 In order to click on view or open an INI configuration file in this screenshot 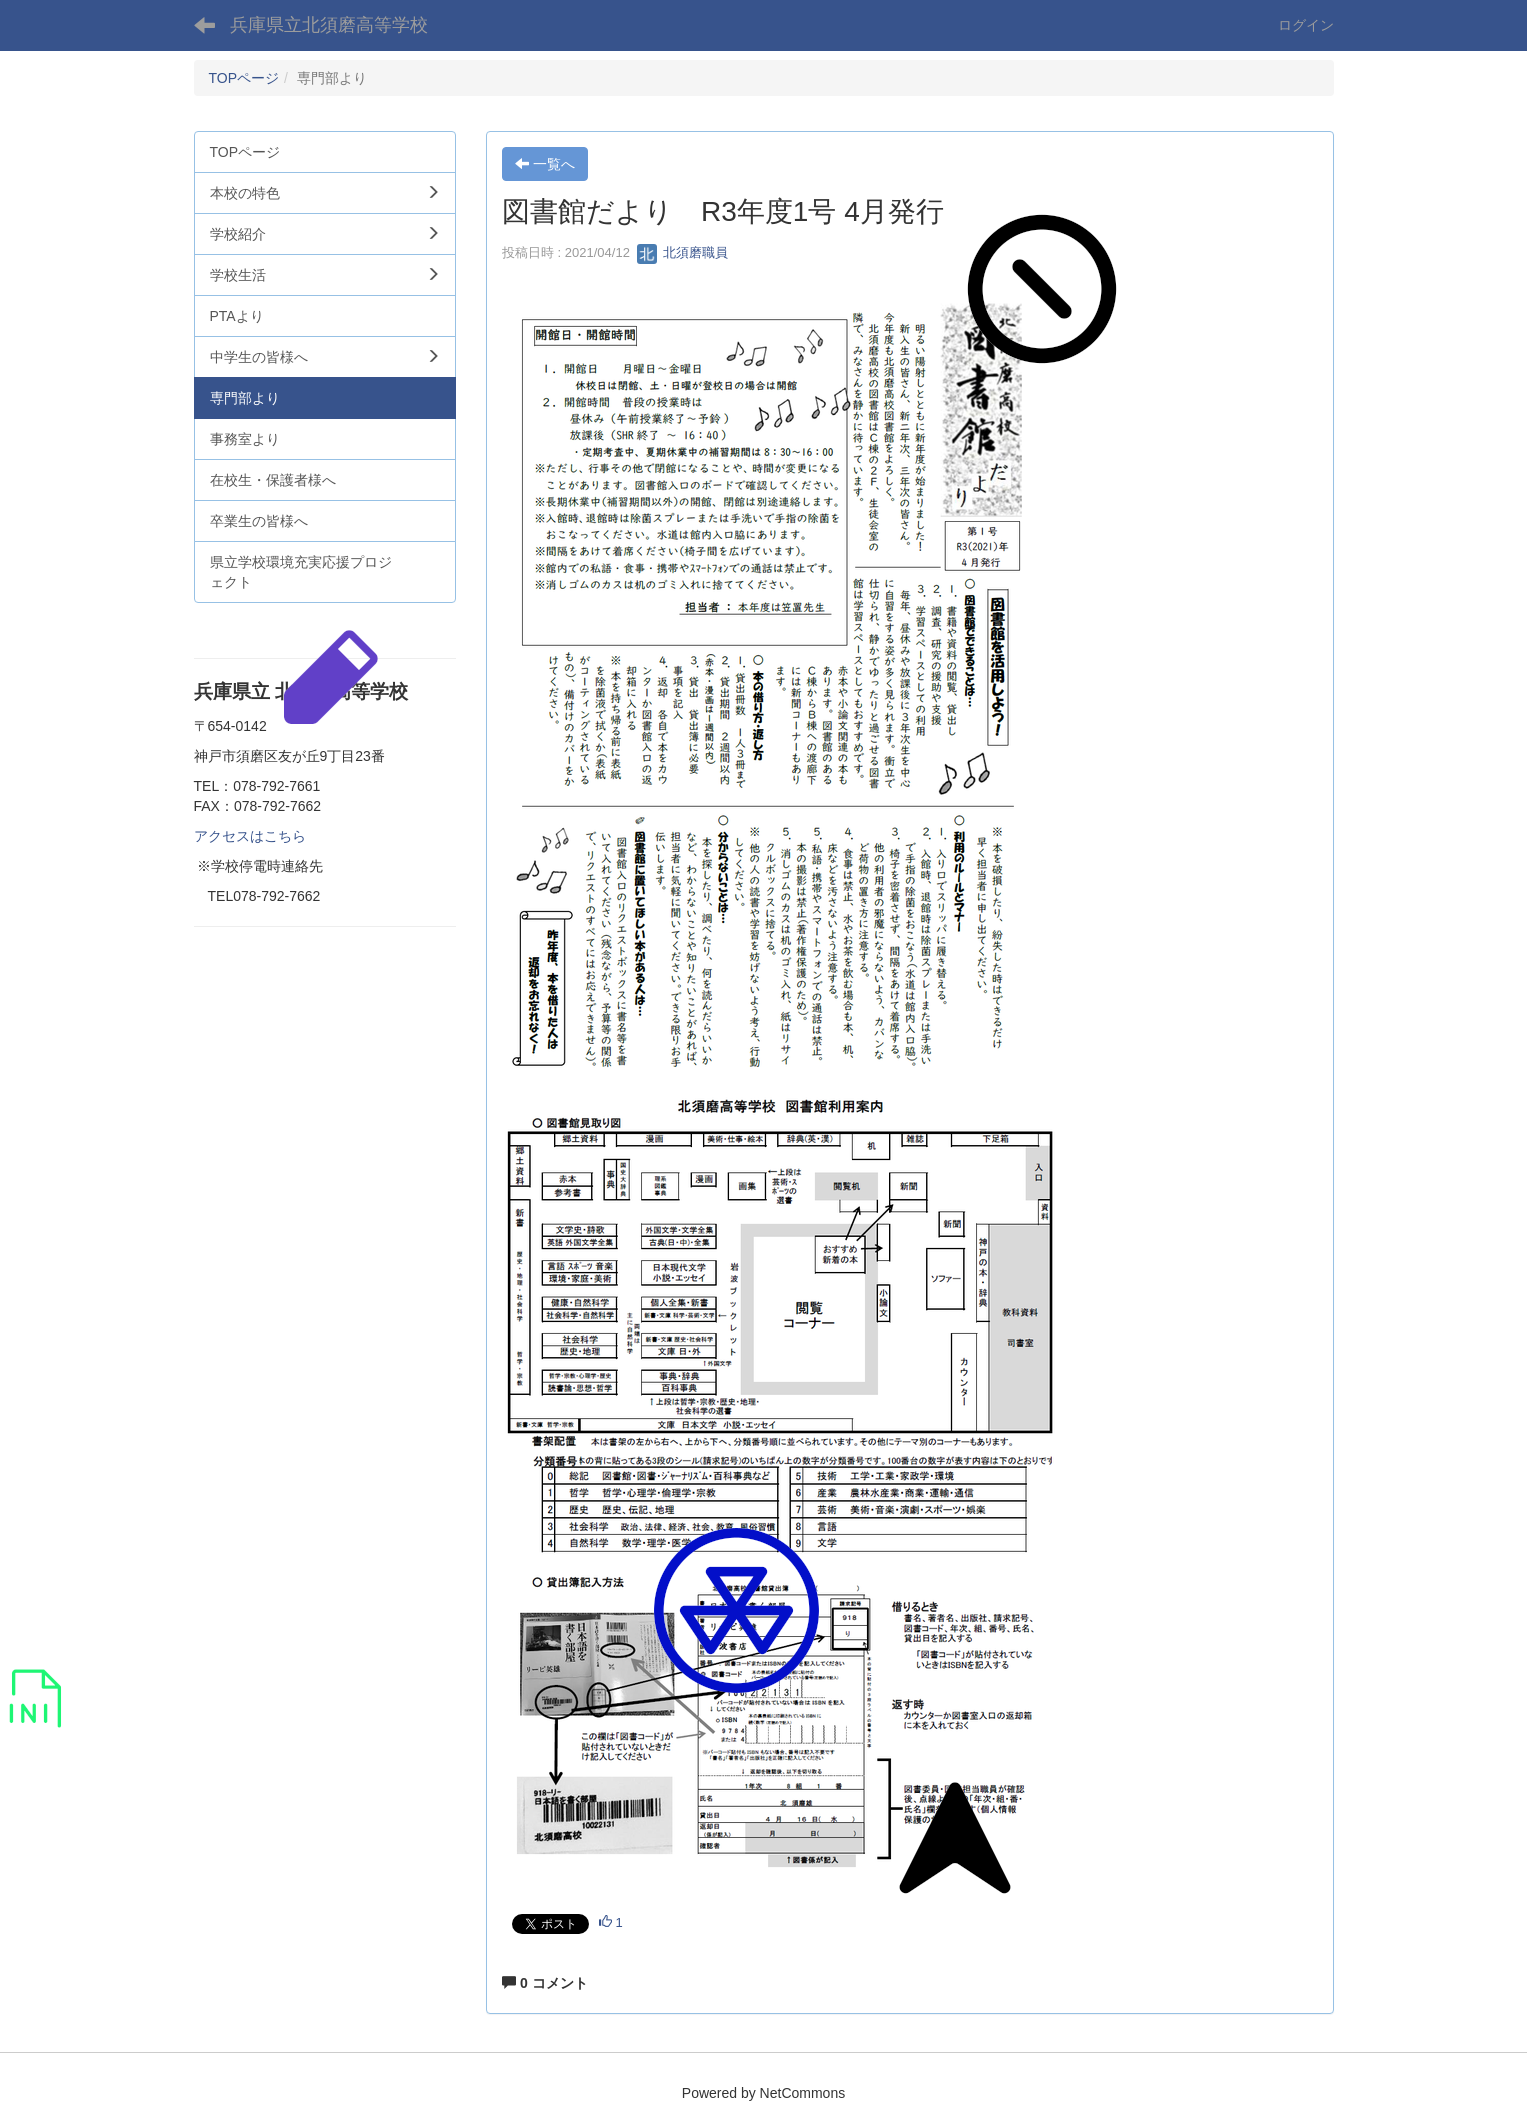, I will do `click(36, 1698)`.